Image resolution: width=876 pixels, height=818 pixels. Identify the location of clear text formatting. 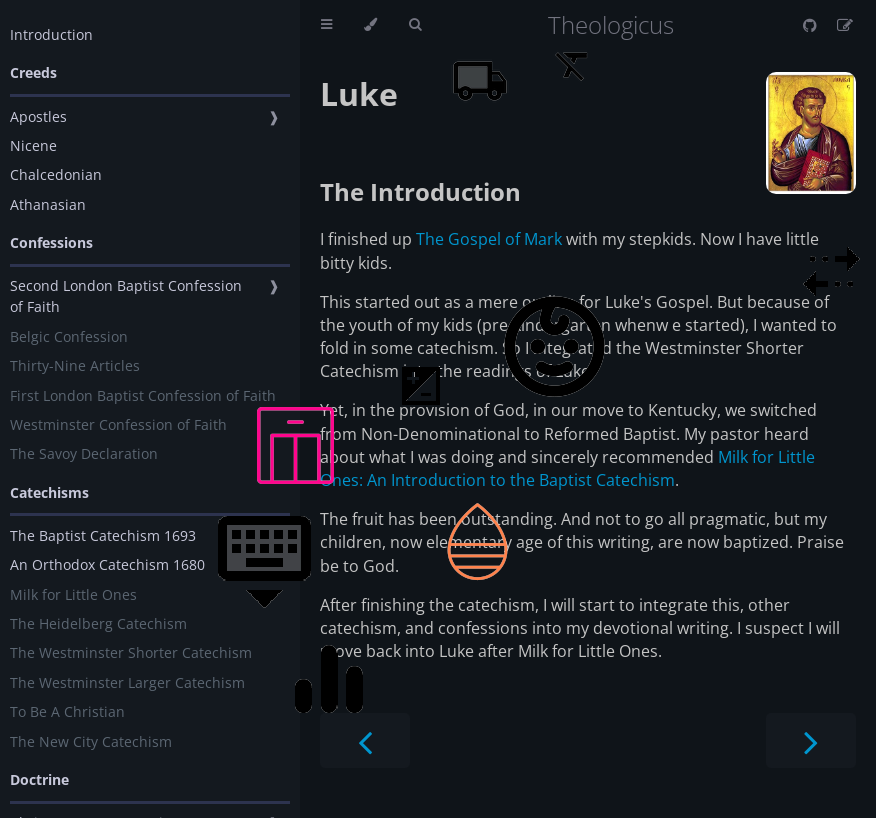
(573, 65).